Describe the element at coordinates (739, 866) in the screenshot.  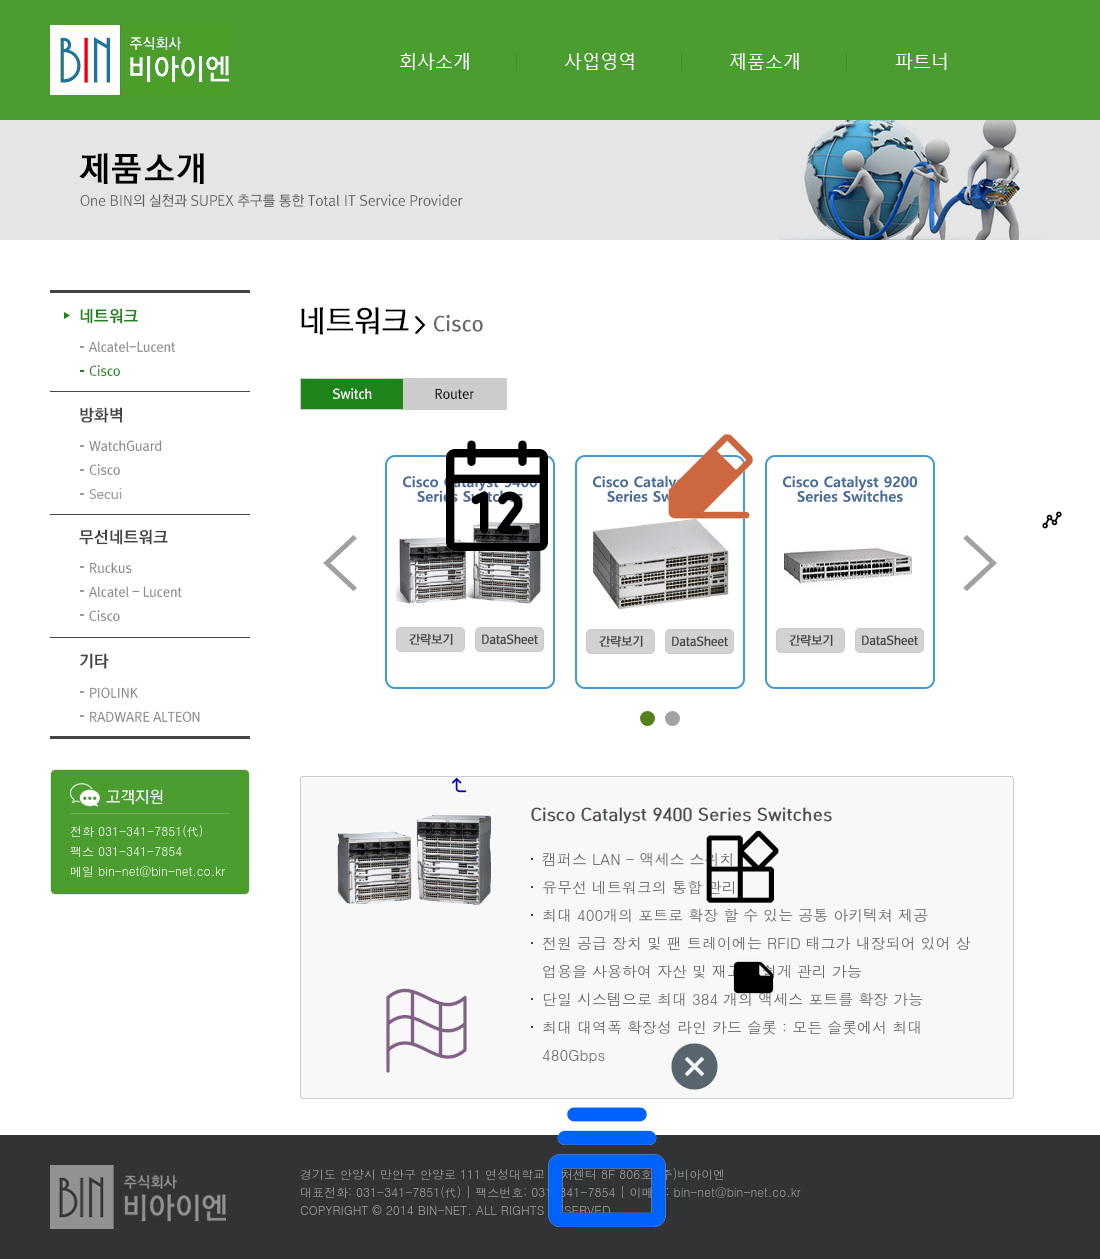
I see `open the extensions marketplace` at that location.